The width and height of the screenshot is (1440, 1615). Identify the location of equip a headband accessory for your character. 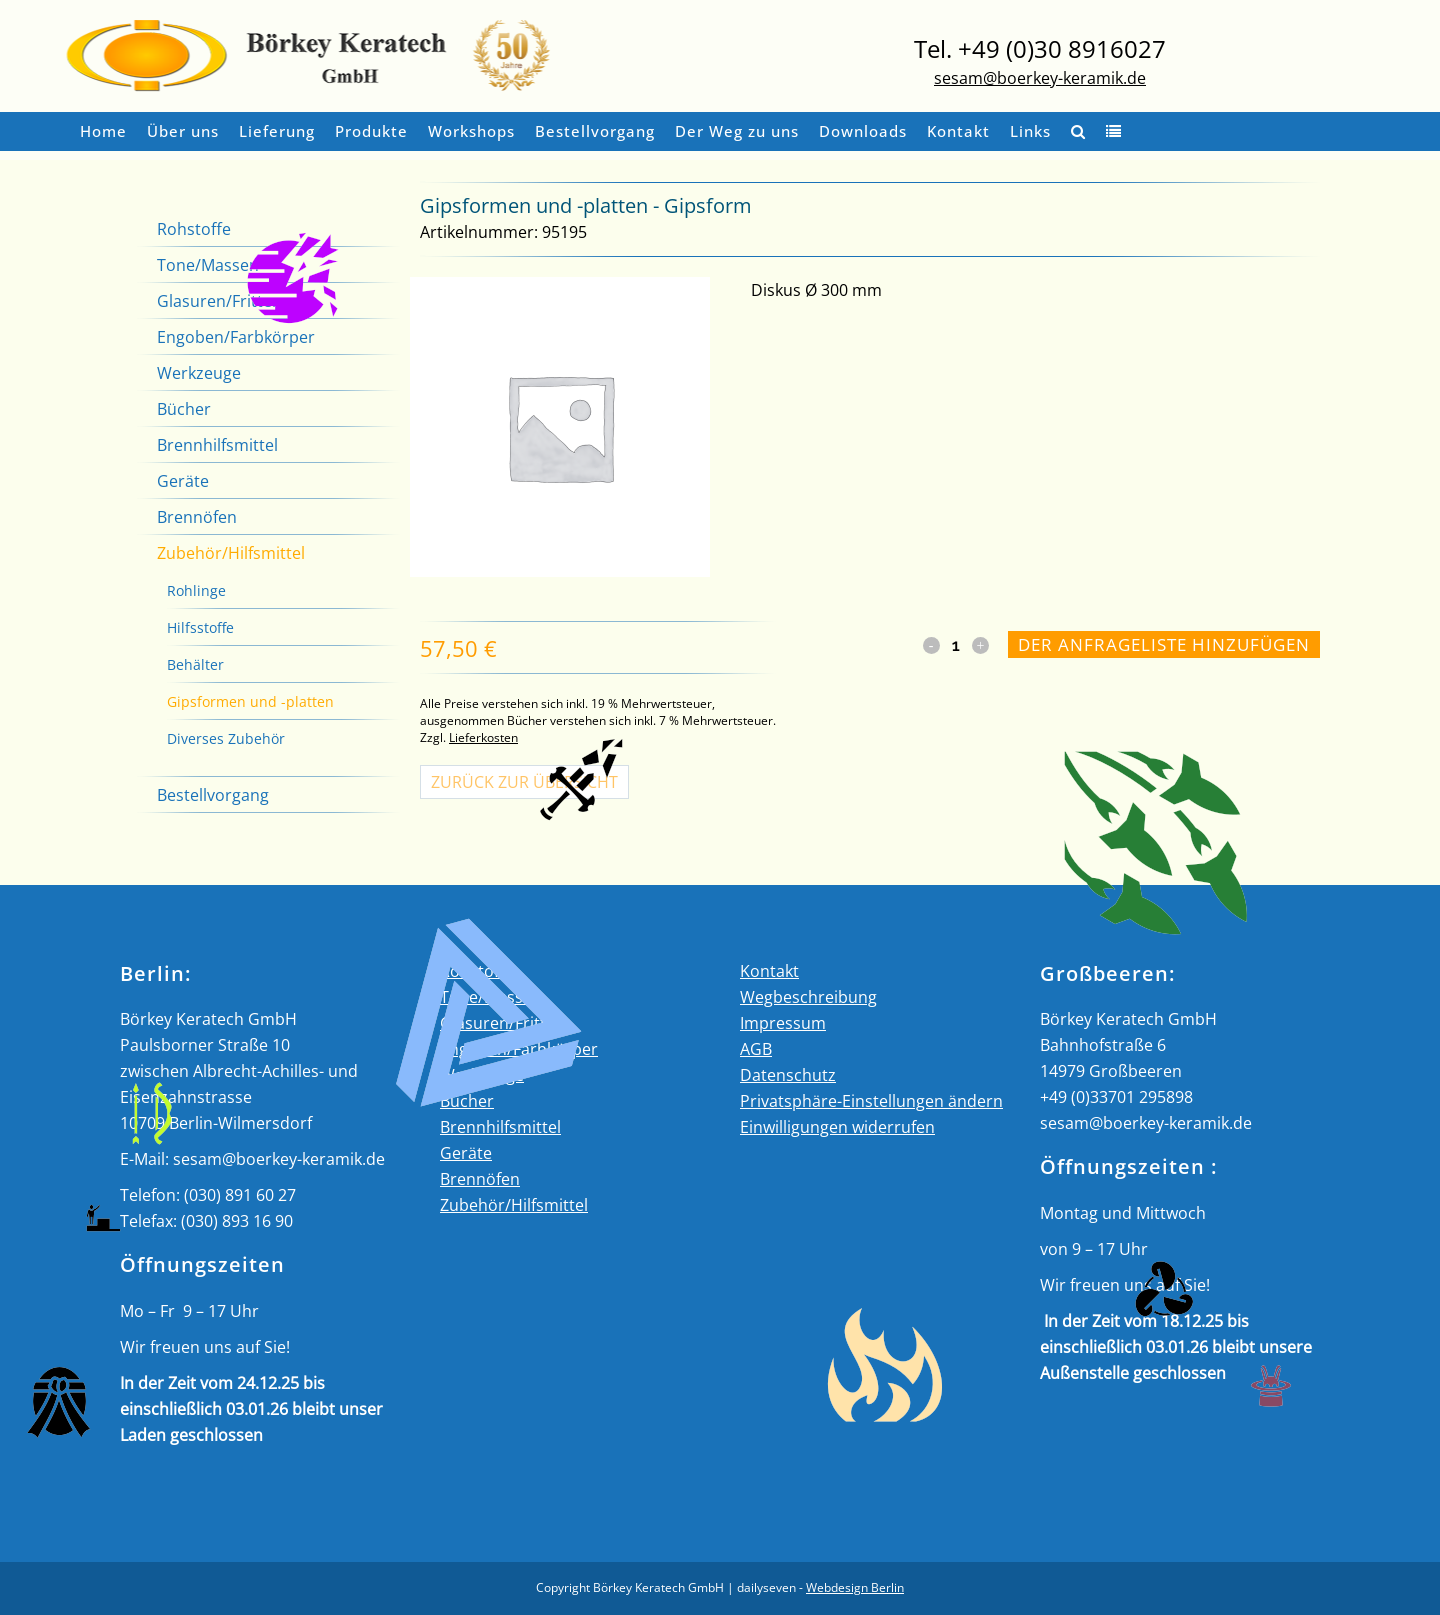
(59, 1402).